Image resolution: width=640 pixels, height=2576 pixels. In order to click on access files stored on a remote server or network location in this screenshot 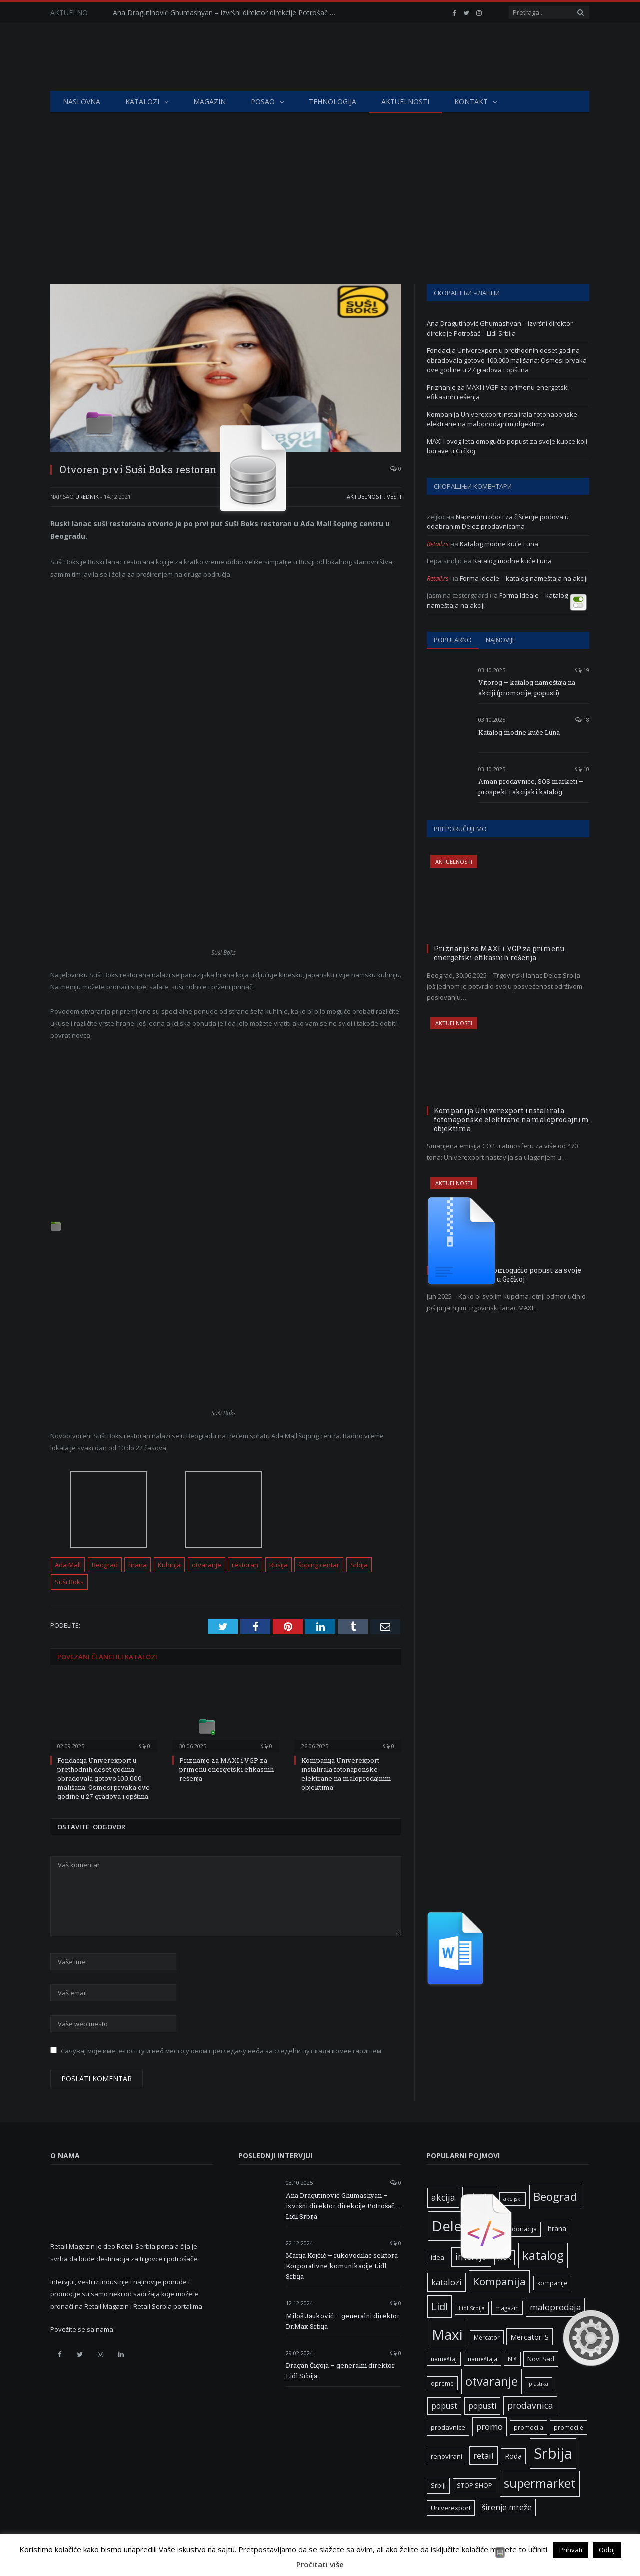, I will do `click(100, 424)`.